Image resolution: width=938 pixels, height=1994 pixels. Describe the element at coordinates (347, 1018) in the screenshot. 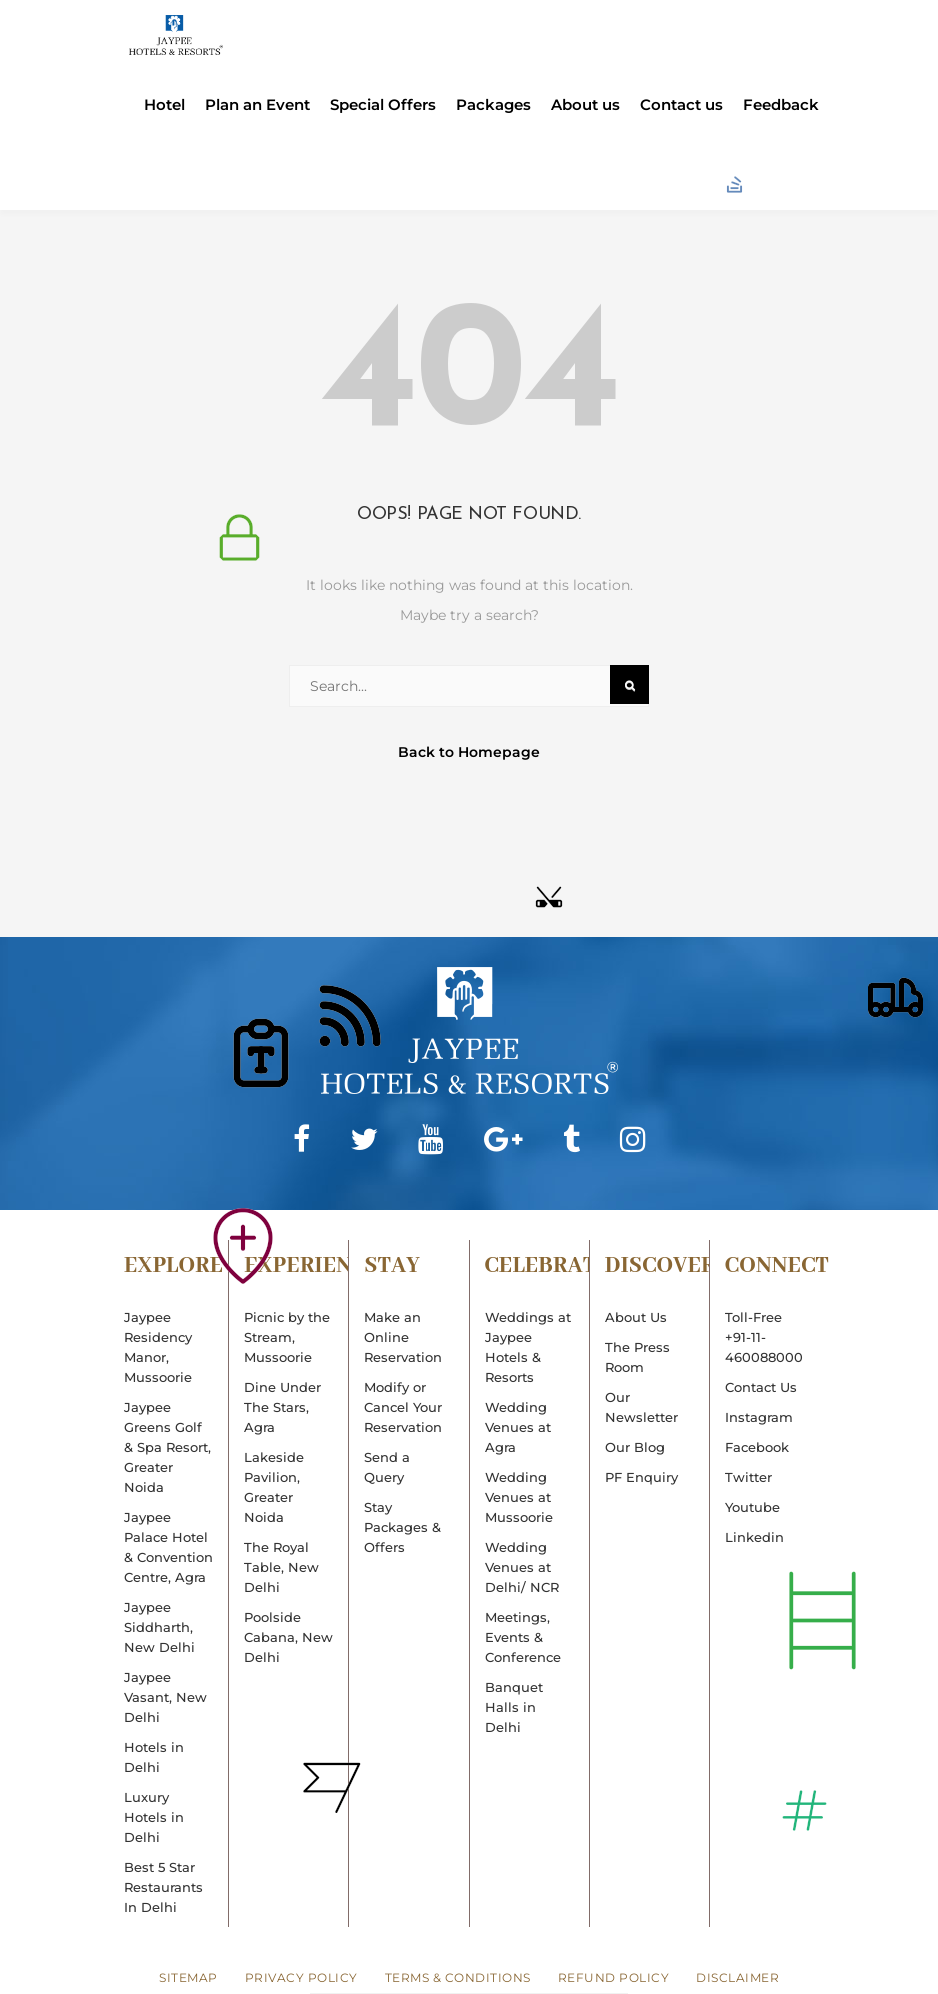

I see `subscribe to RSS feed` at that location.